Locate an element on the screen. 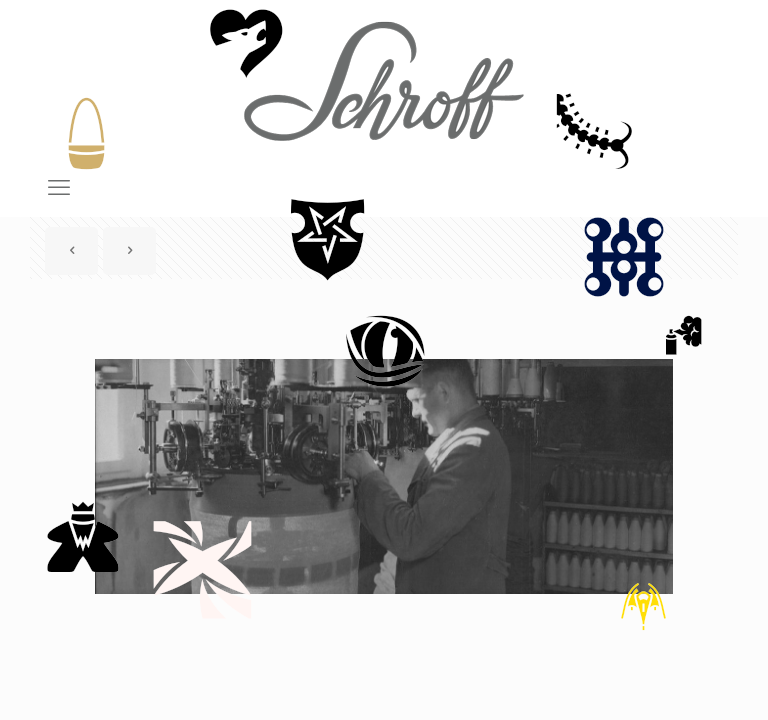 The width and height of the screenshot is (768, 720). activate beast vision or predator sense mode is located at coordinates (385, 350).